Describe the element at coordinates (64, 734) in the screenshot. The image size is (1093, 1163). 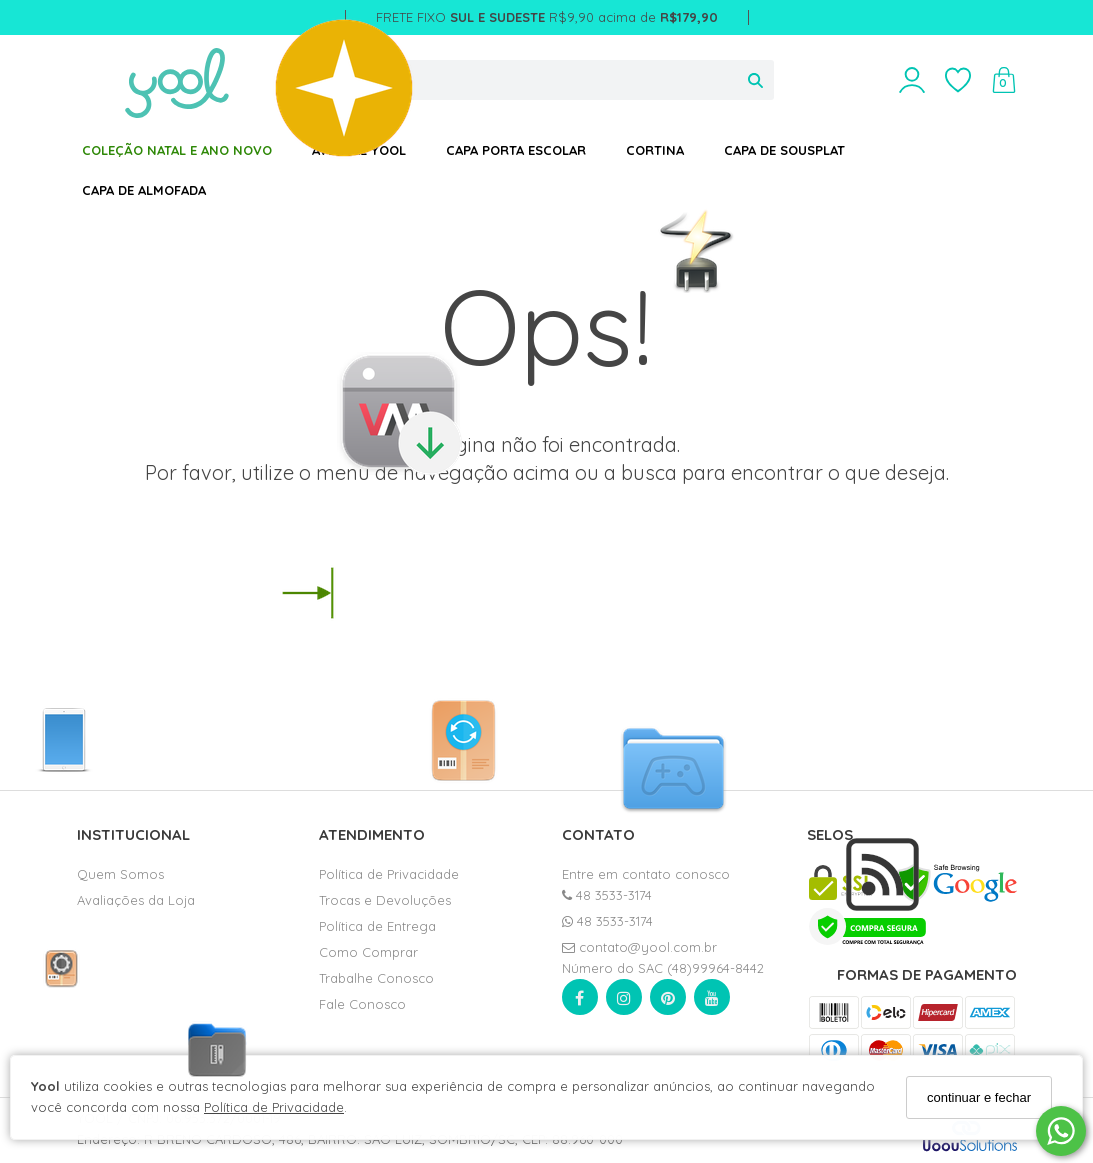
I see `indicates a connected iPad mini device` at that location.